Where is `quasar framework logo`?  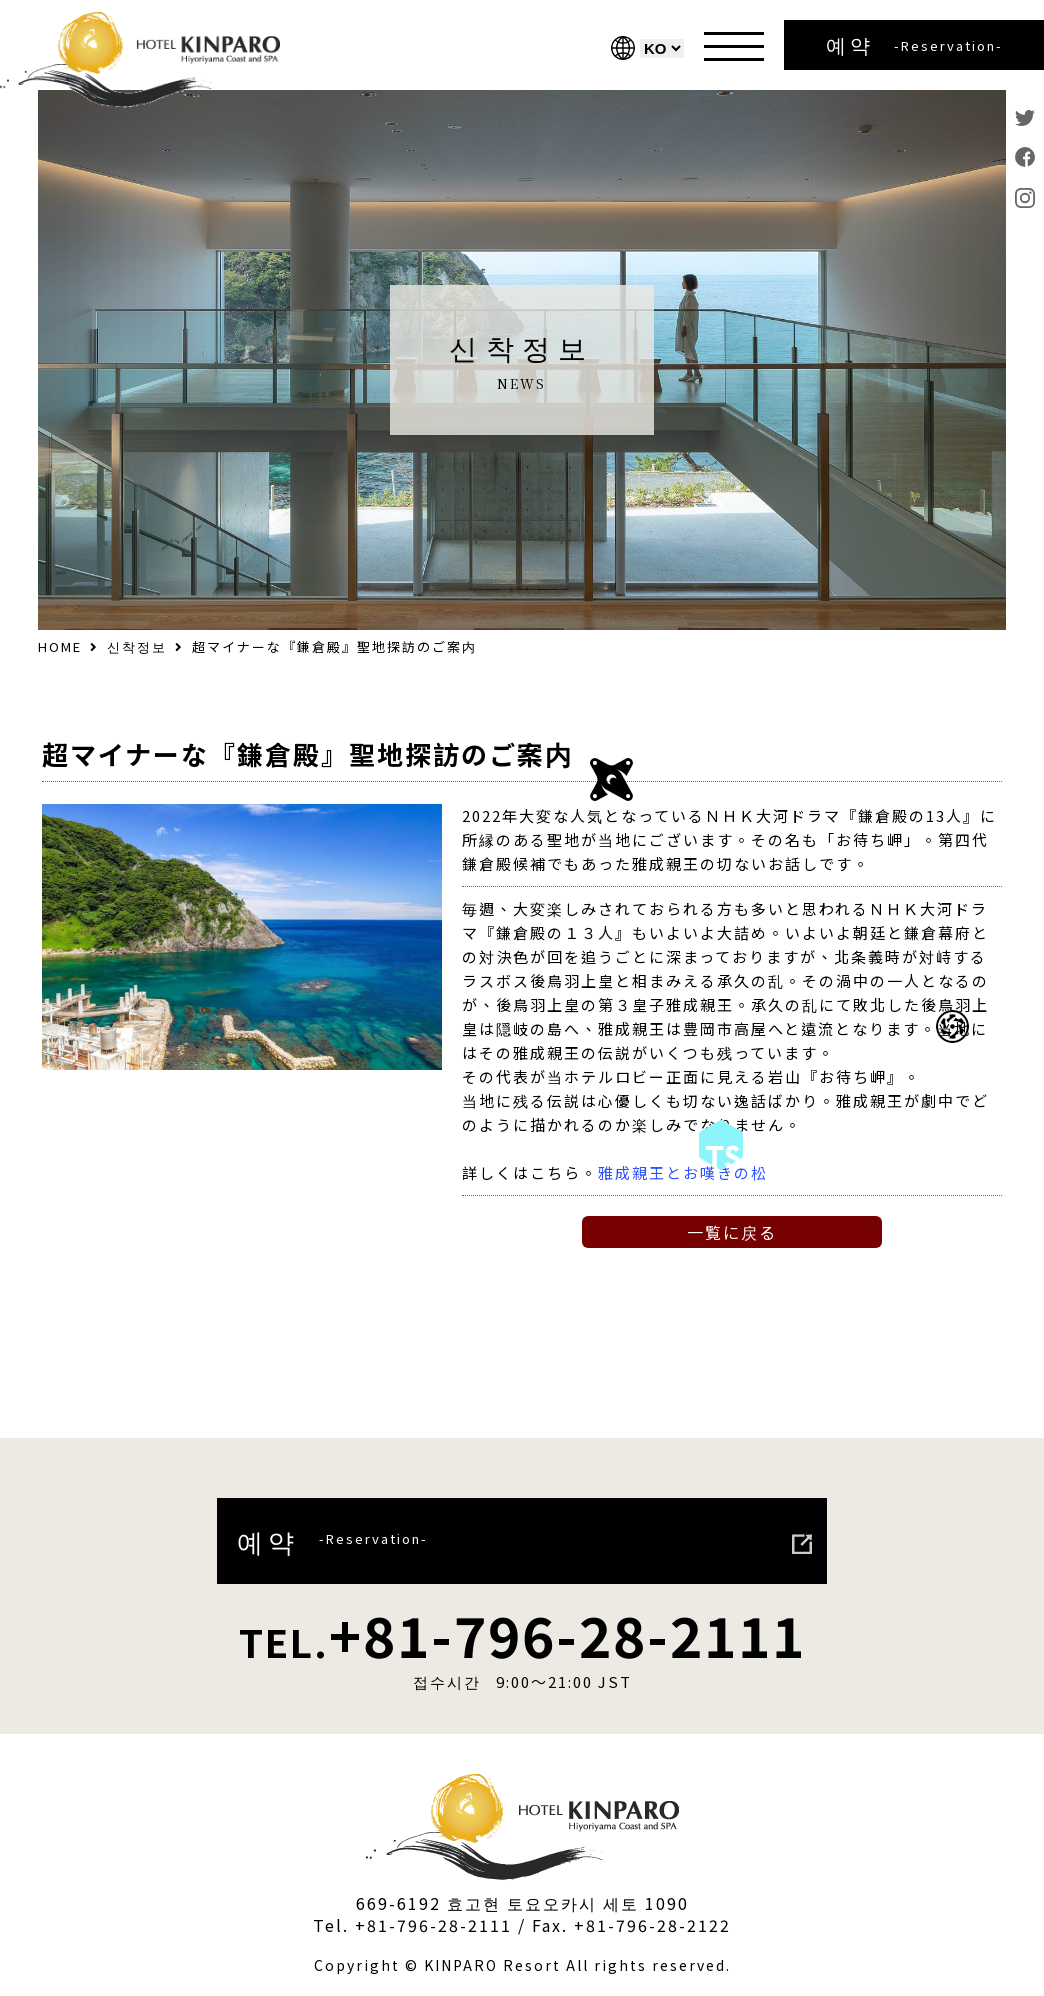
quasar framework logo is located at coordinates (952, 1026).